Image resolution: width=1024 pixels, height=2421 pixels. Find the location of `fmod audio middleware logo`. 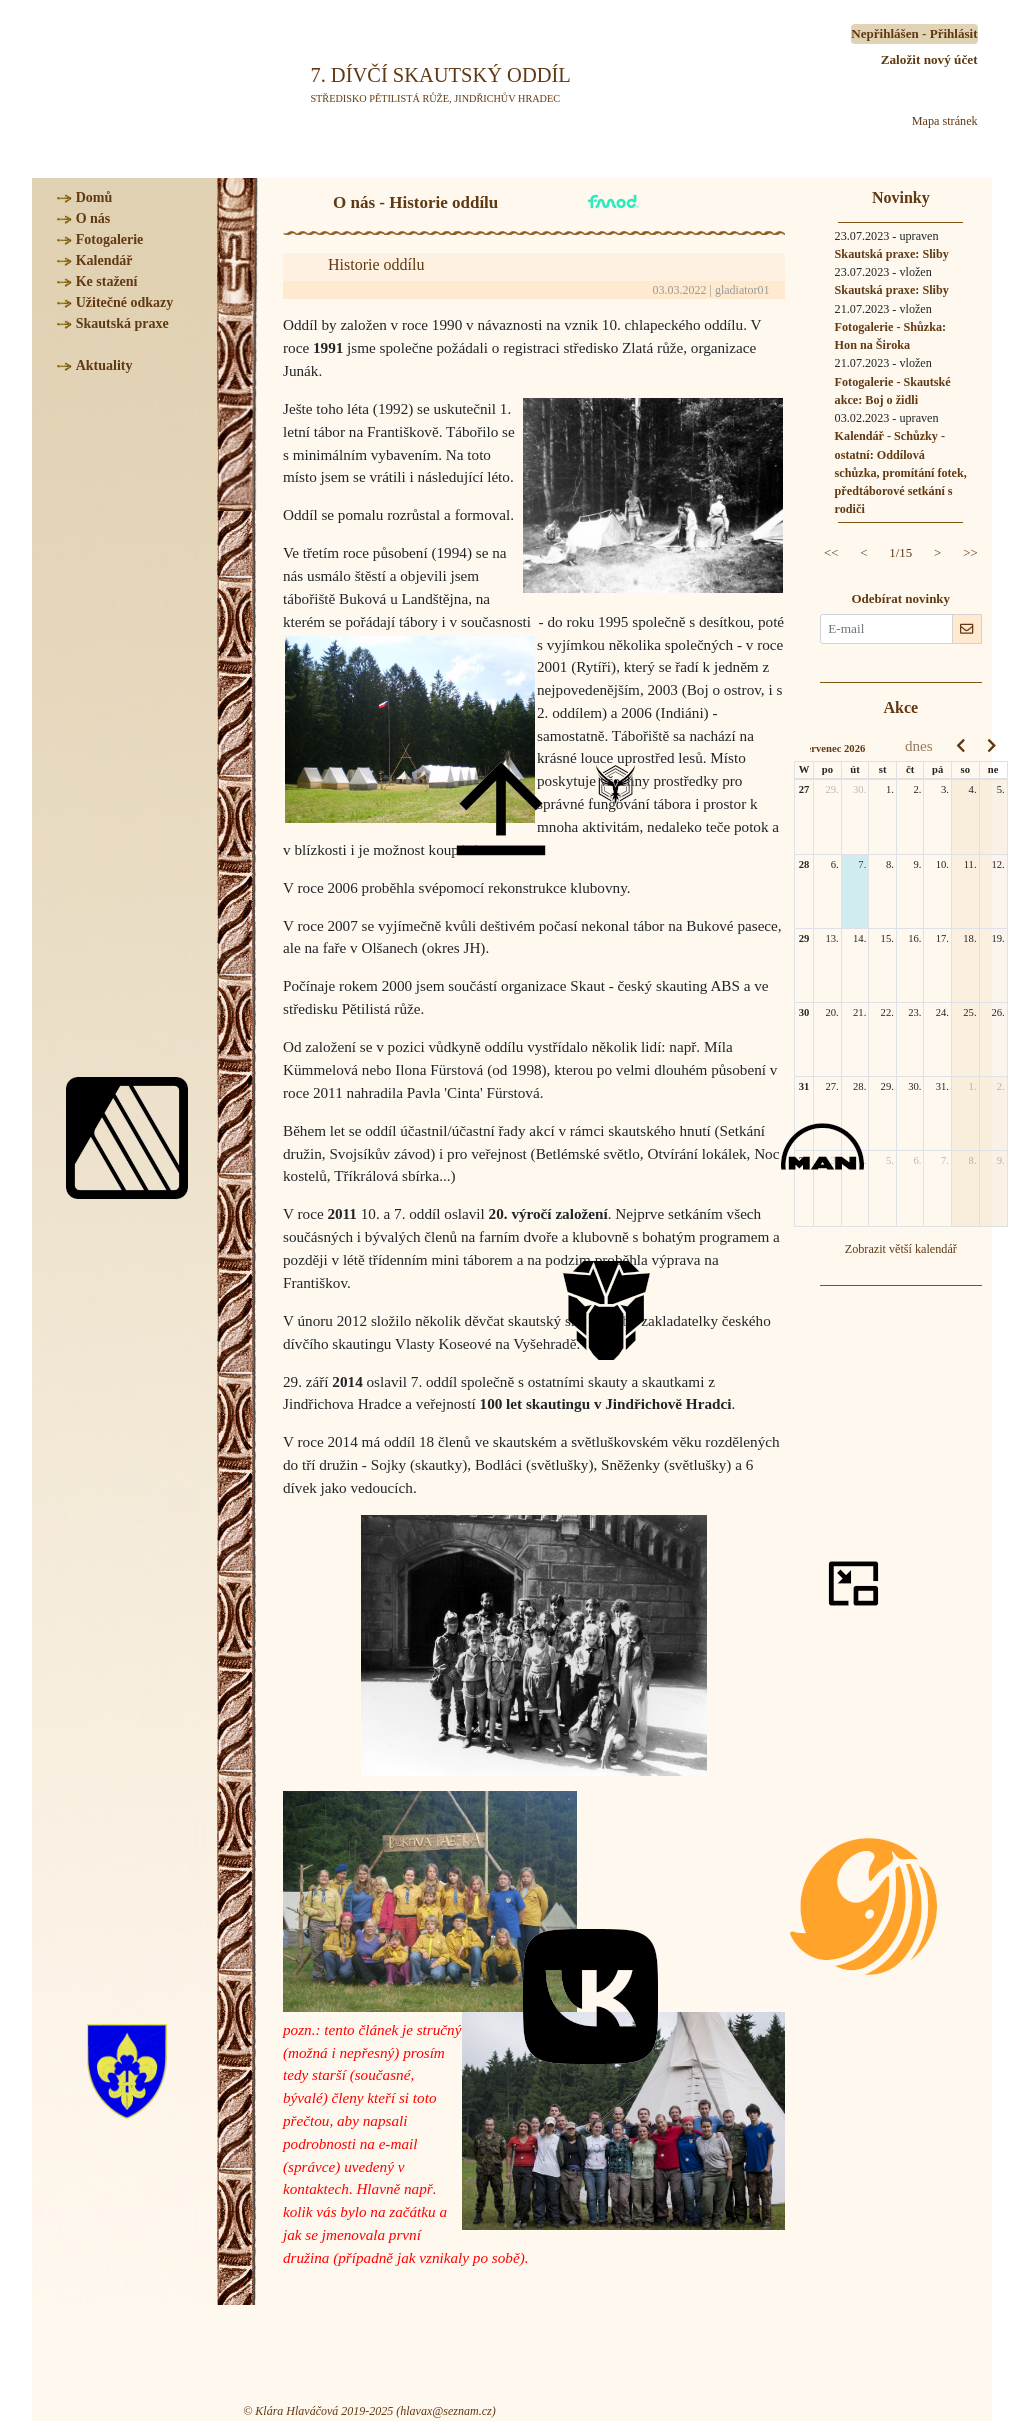

fmod audio middleware logo is located at coordinates (613, 201).